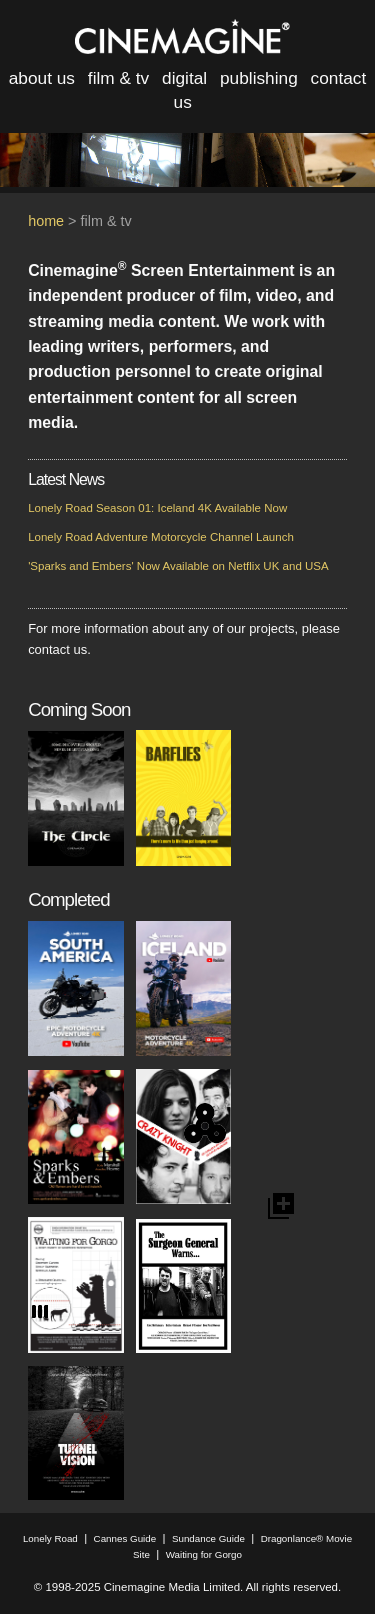  I want to click on switch to week view in calendar, so click(40, 1311).